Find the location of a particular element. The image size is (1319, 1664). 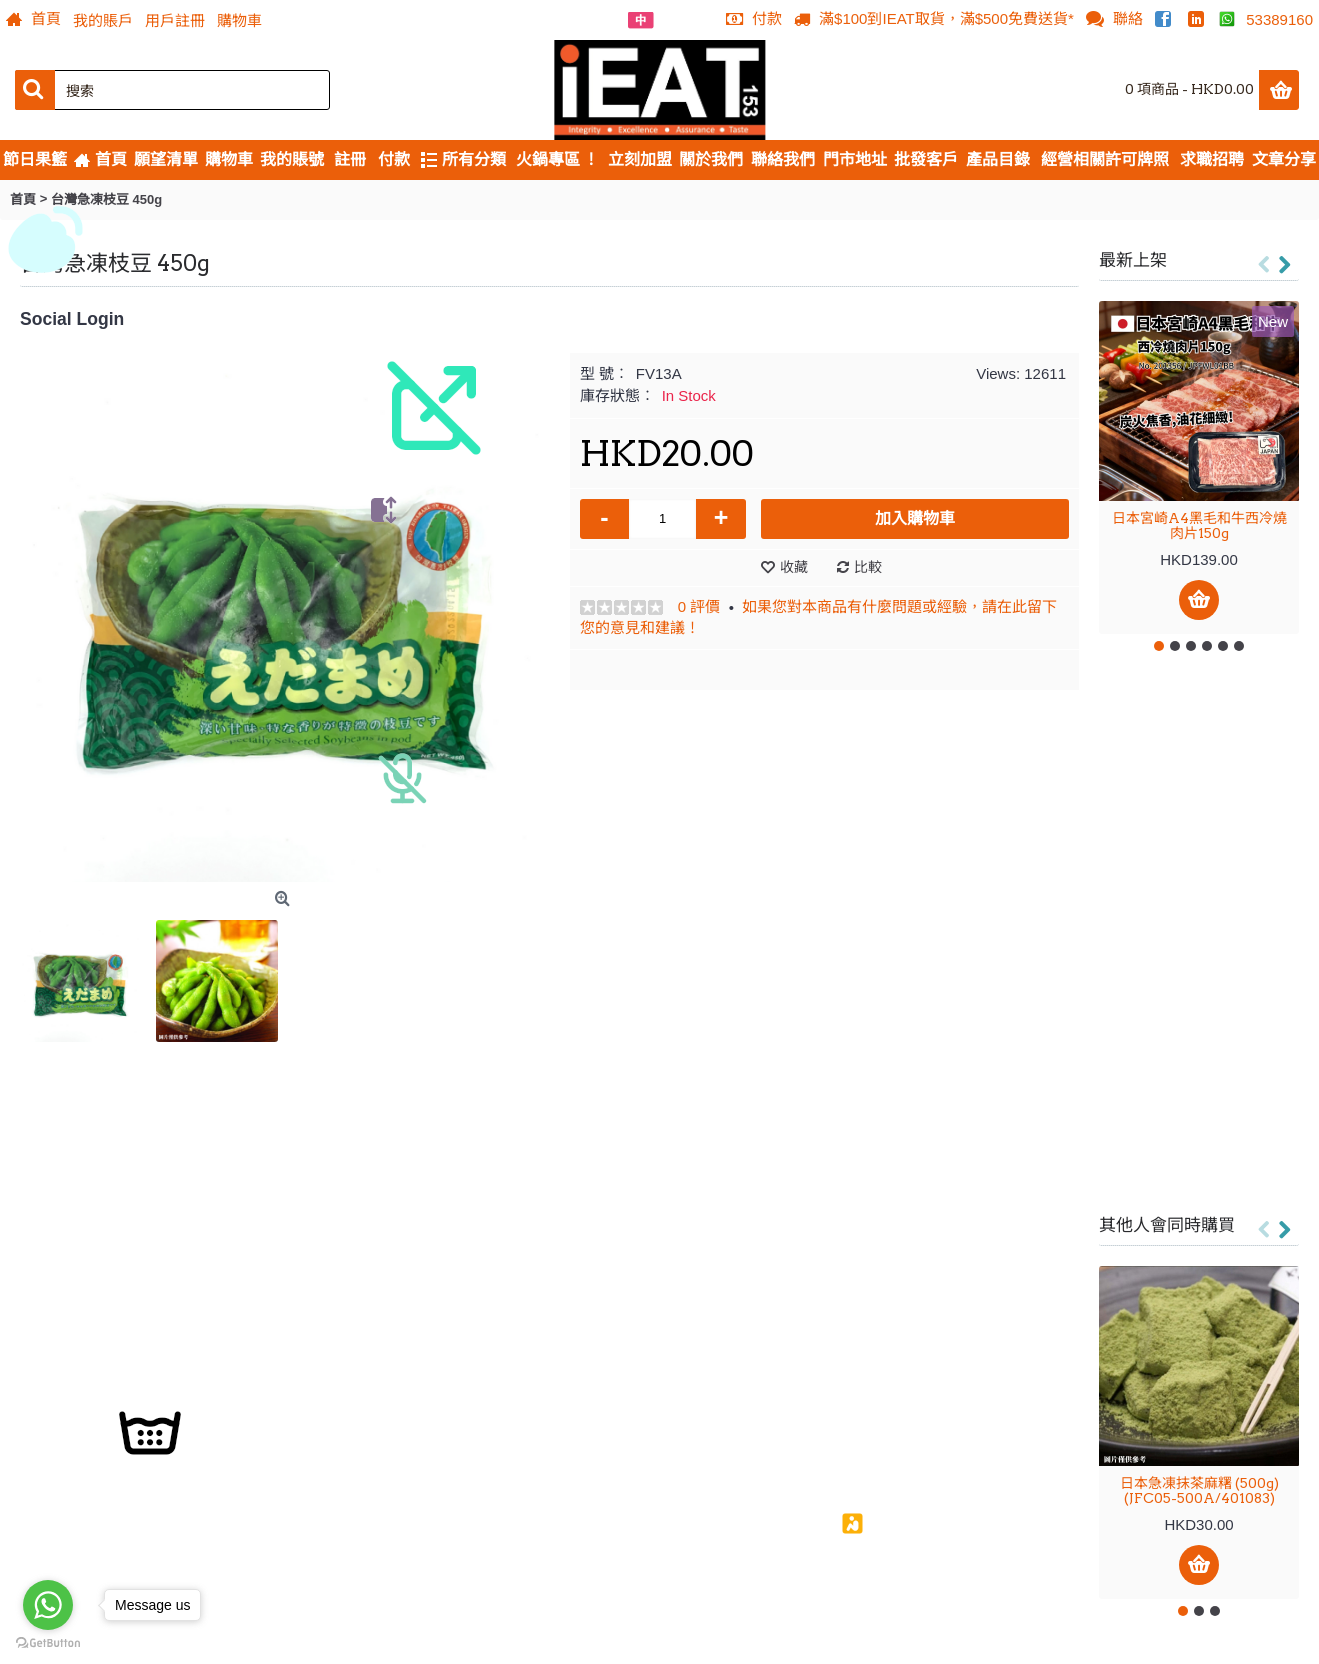

indicates a confined space or restricted area is located at coordinates (852, 1523).